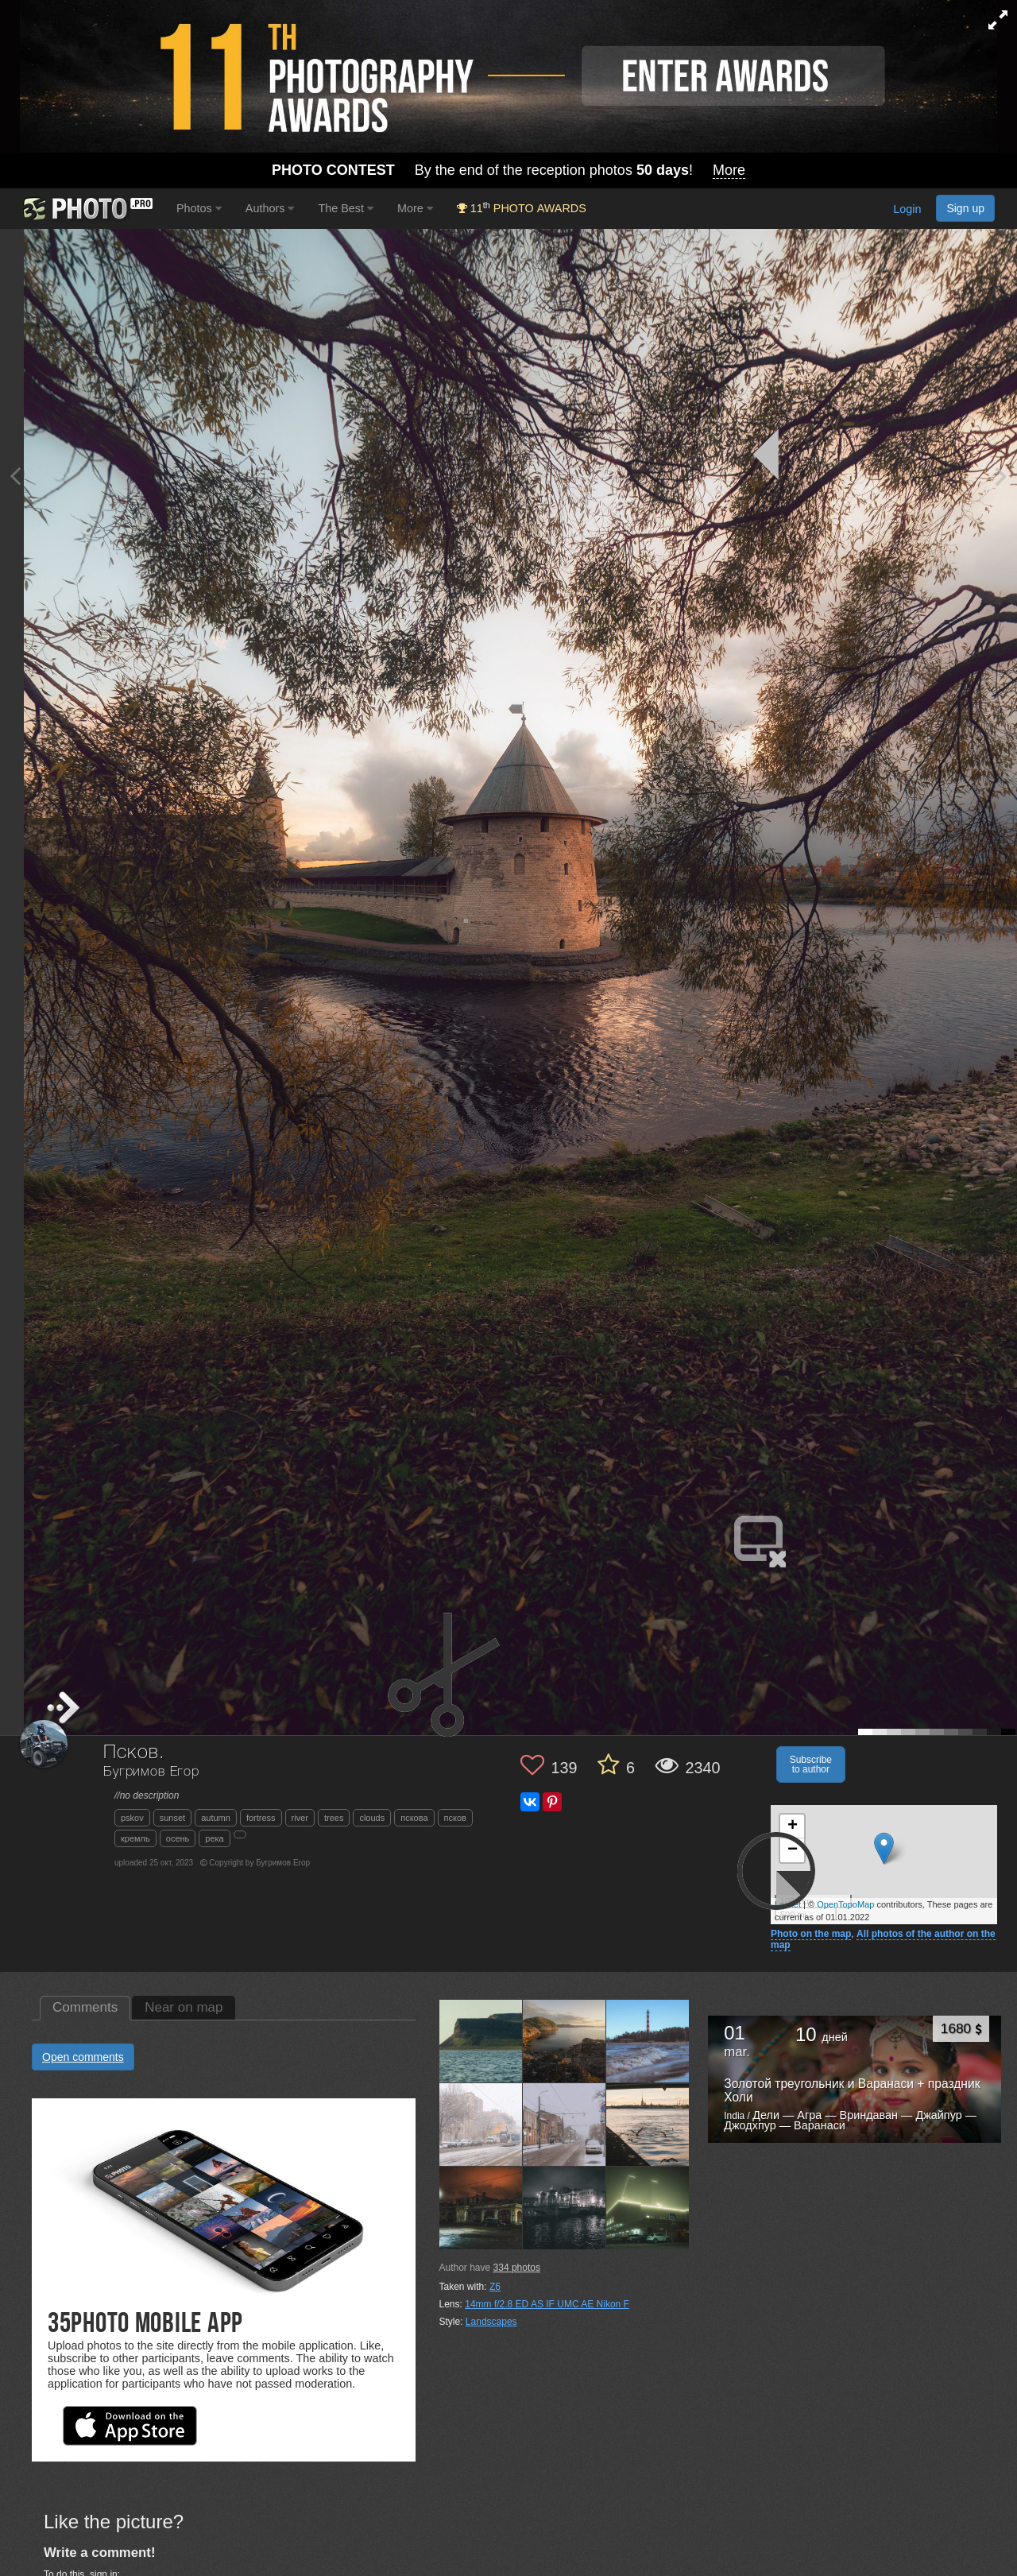 This screenshot has height=2576, width=1017. I want to click on go back to the previous screen or page, so click(63, 1707).